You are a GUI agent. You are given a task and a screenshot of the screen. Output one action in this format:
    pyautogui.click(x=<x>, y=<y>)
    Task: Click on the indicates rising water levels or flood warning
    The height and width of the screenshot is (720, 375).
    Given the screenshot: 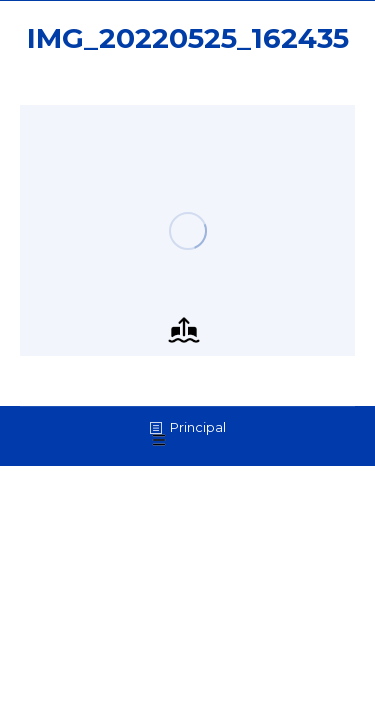 What is the action you would take?
    pyautogui.click(x=184, y=330)
    